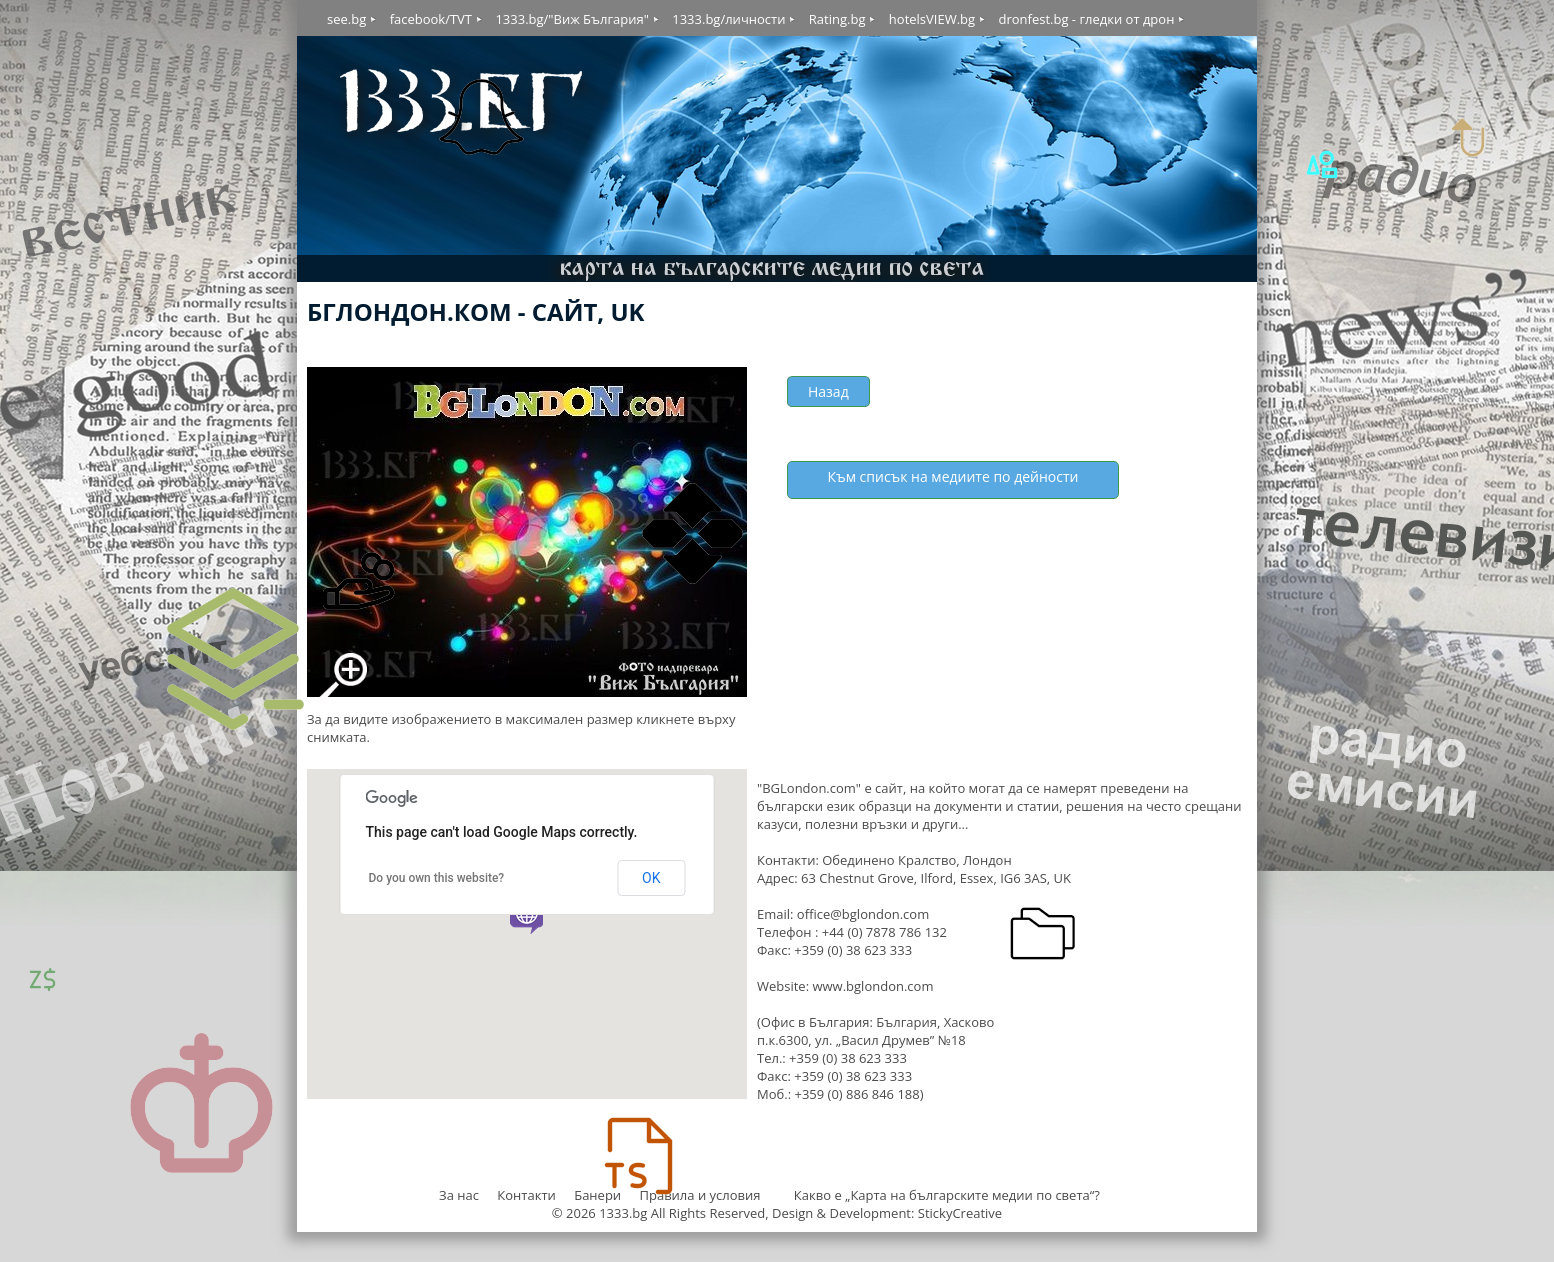 This screenshot has width=1554, height=1262. I want to click on pix instant payment system logo, so click(692, 533).